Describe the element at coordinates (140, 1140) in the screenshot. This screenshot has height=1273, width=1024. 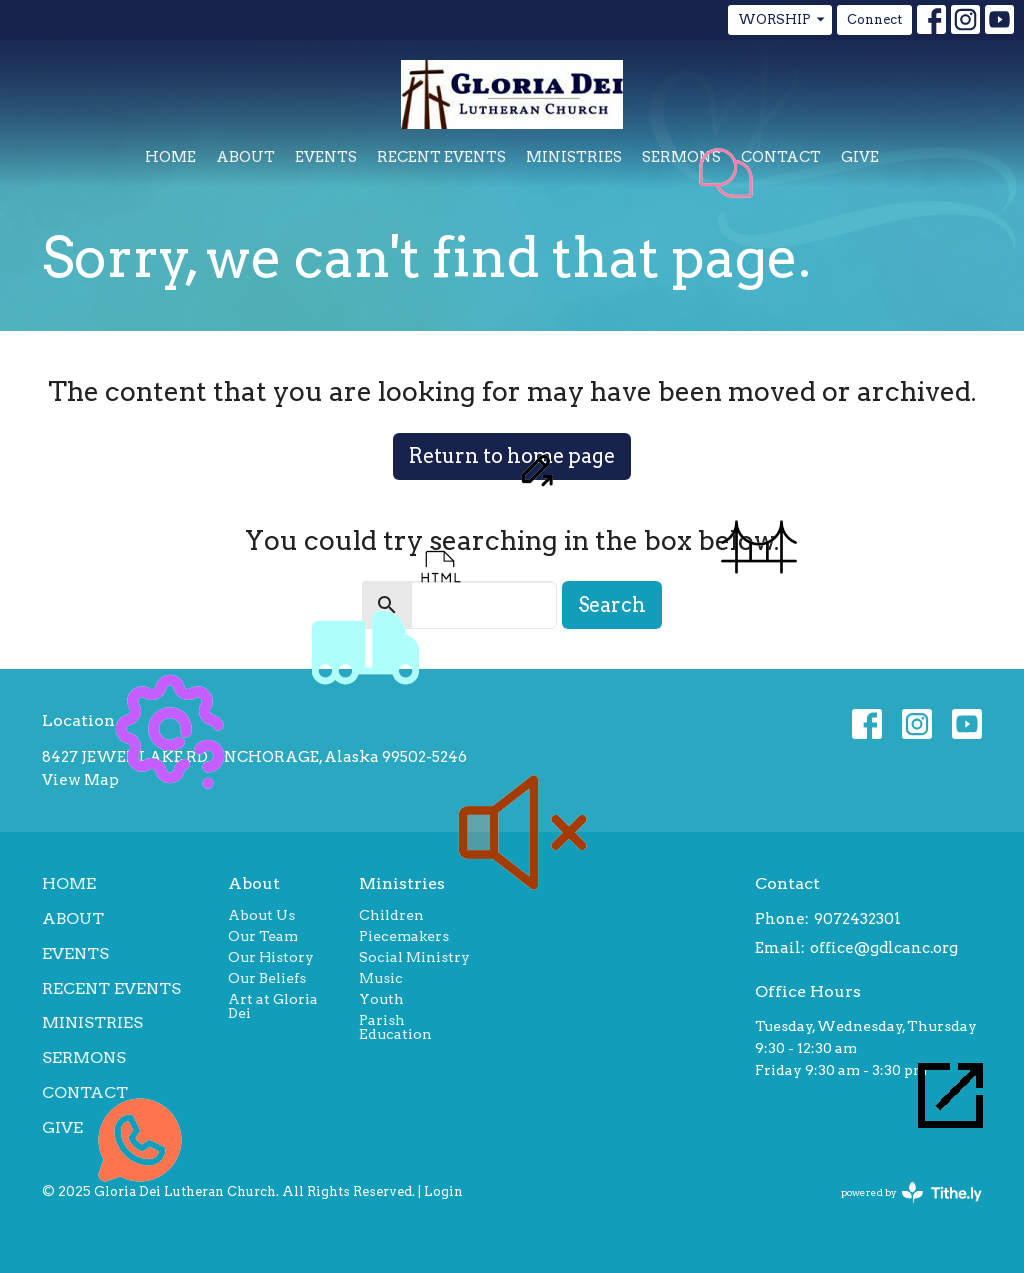
I see `open WhatsApp messaging app` at that location.